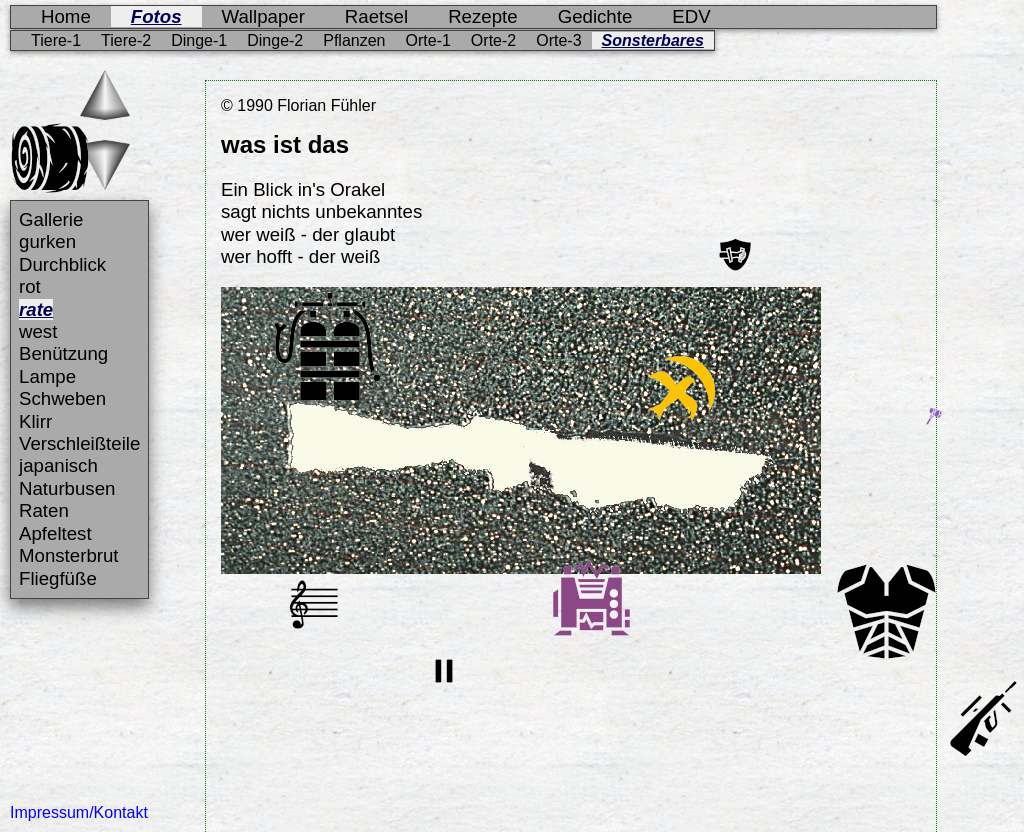 The height and width of the screenshot is (832, 1024). Describe the element at coordinates (444, 671) in the screenshot. I see `pause media playback` at that location.